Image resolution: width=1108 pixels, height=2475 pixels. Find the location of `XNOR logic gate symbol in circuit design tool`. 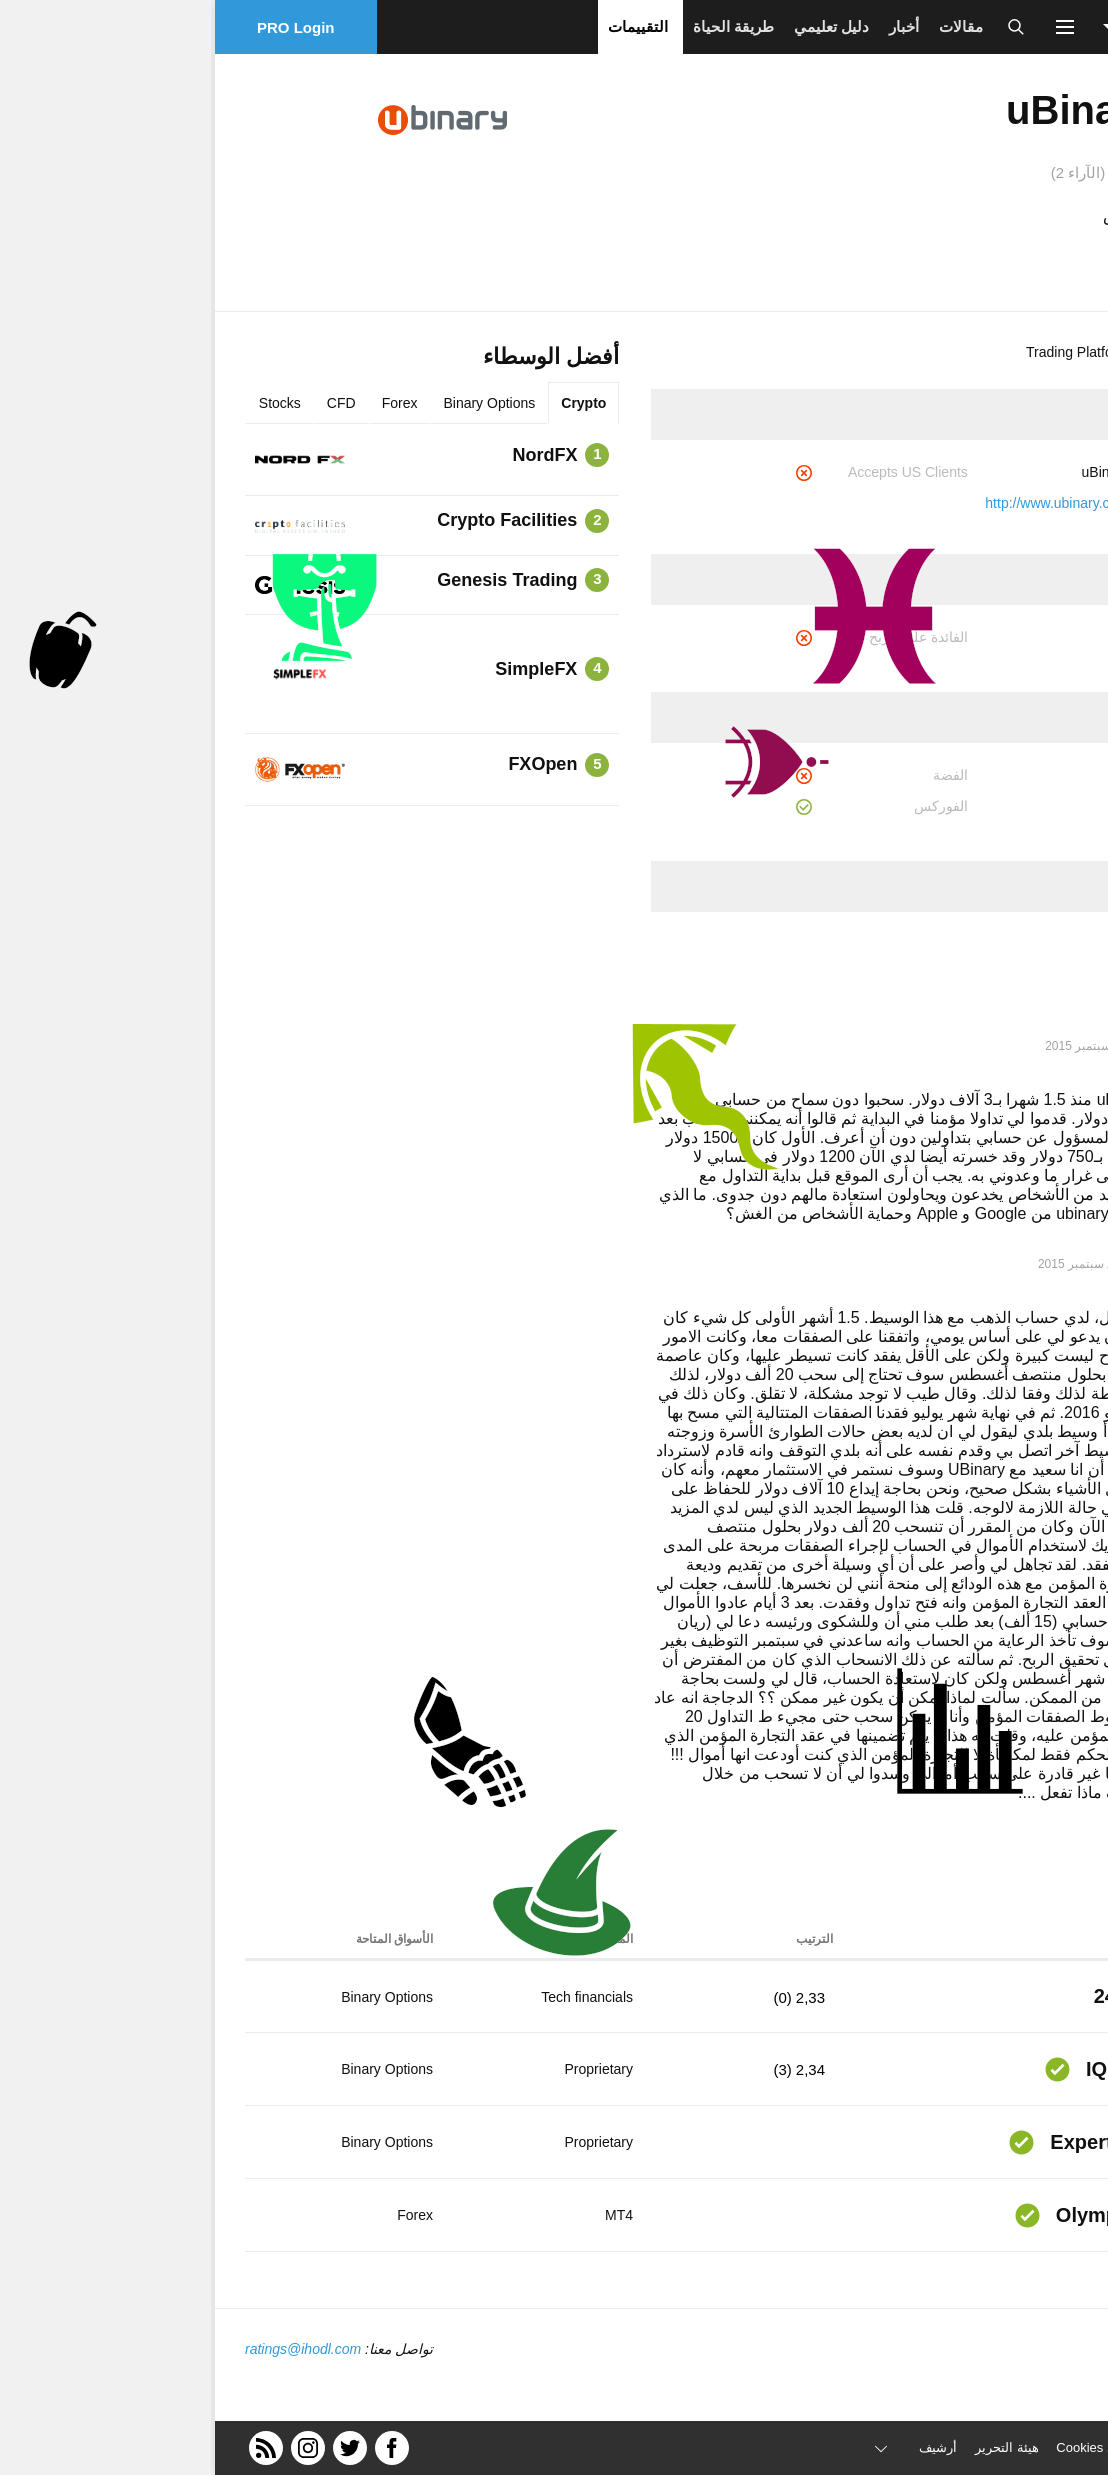

XNOR logic gate symbol in circuit design tool is located at coordinates (777, 762).